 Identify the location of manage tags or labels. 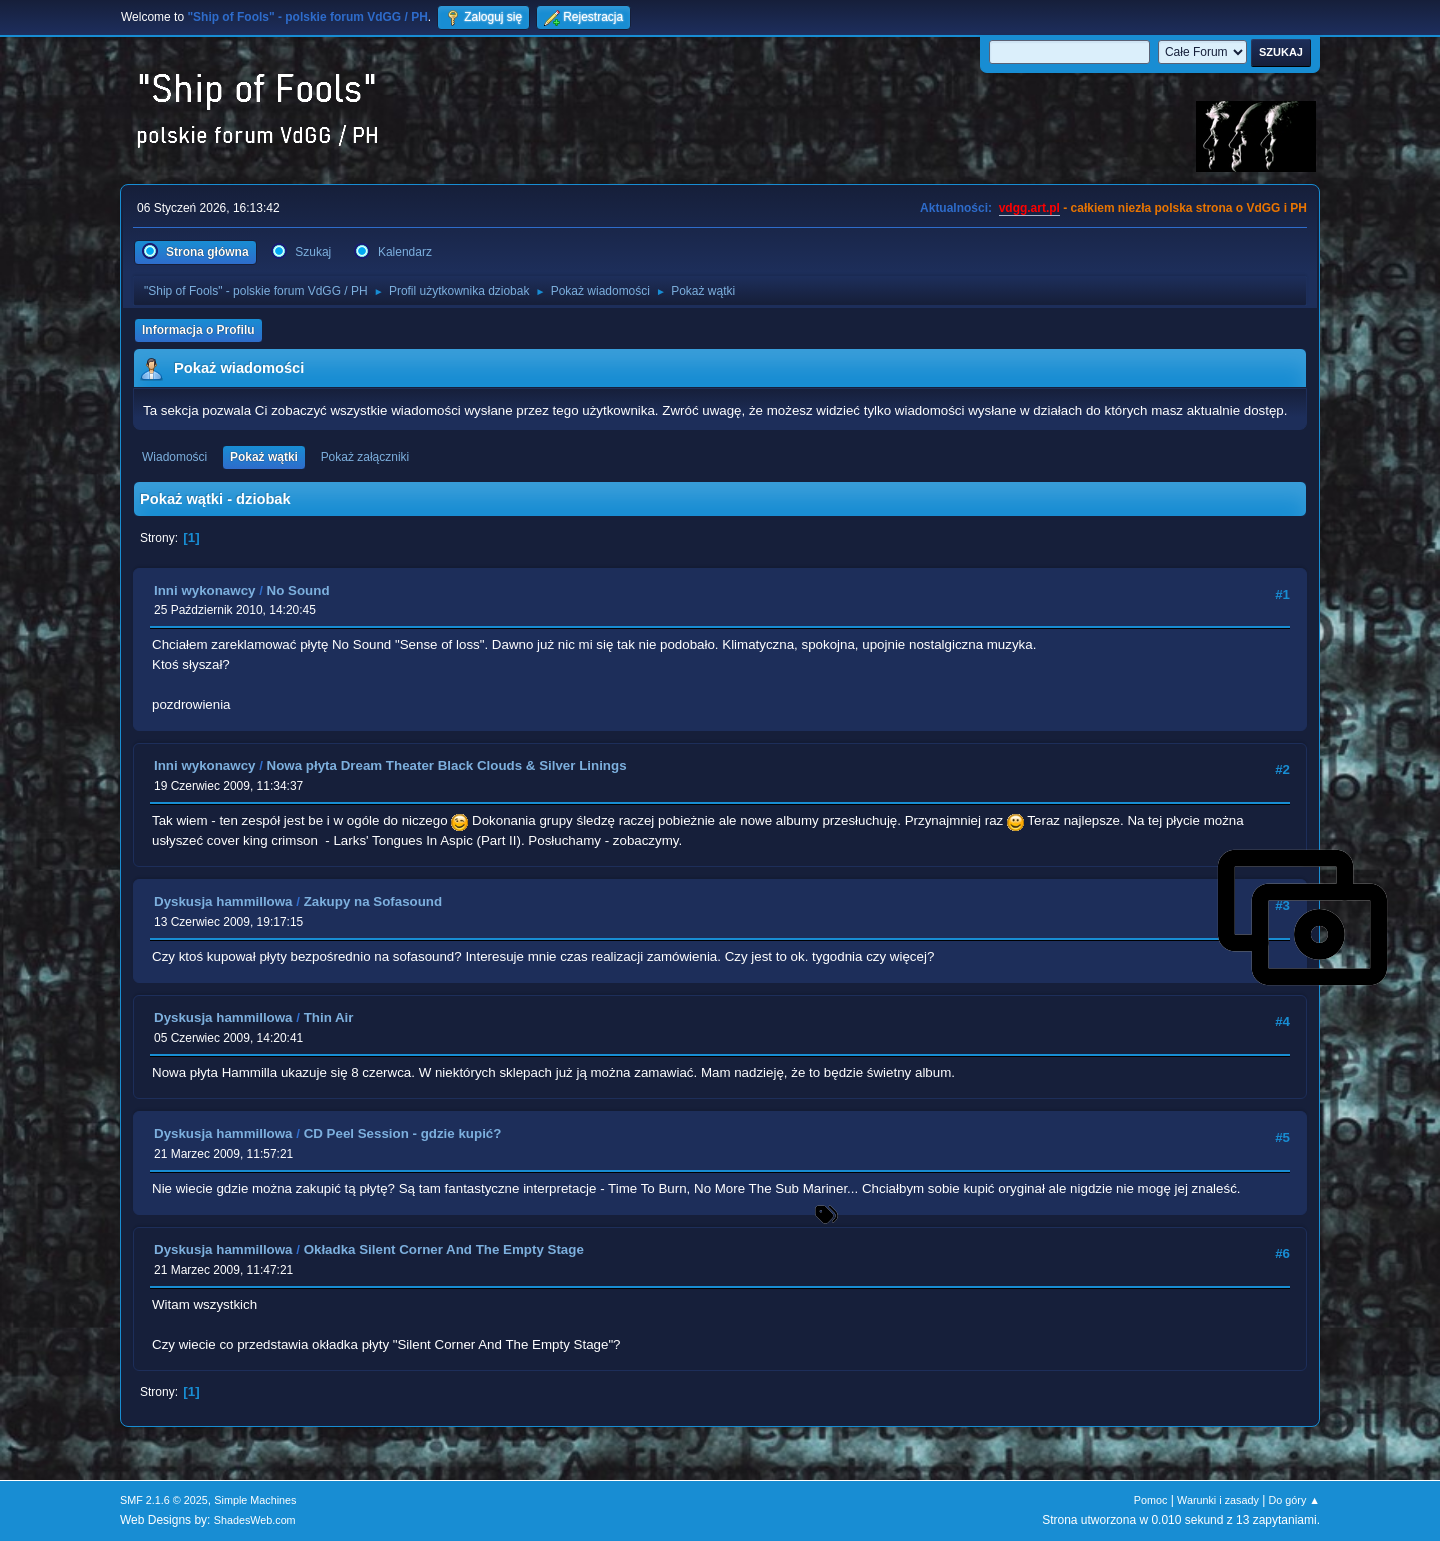
(826, 1213).